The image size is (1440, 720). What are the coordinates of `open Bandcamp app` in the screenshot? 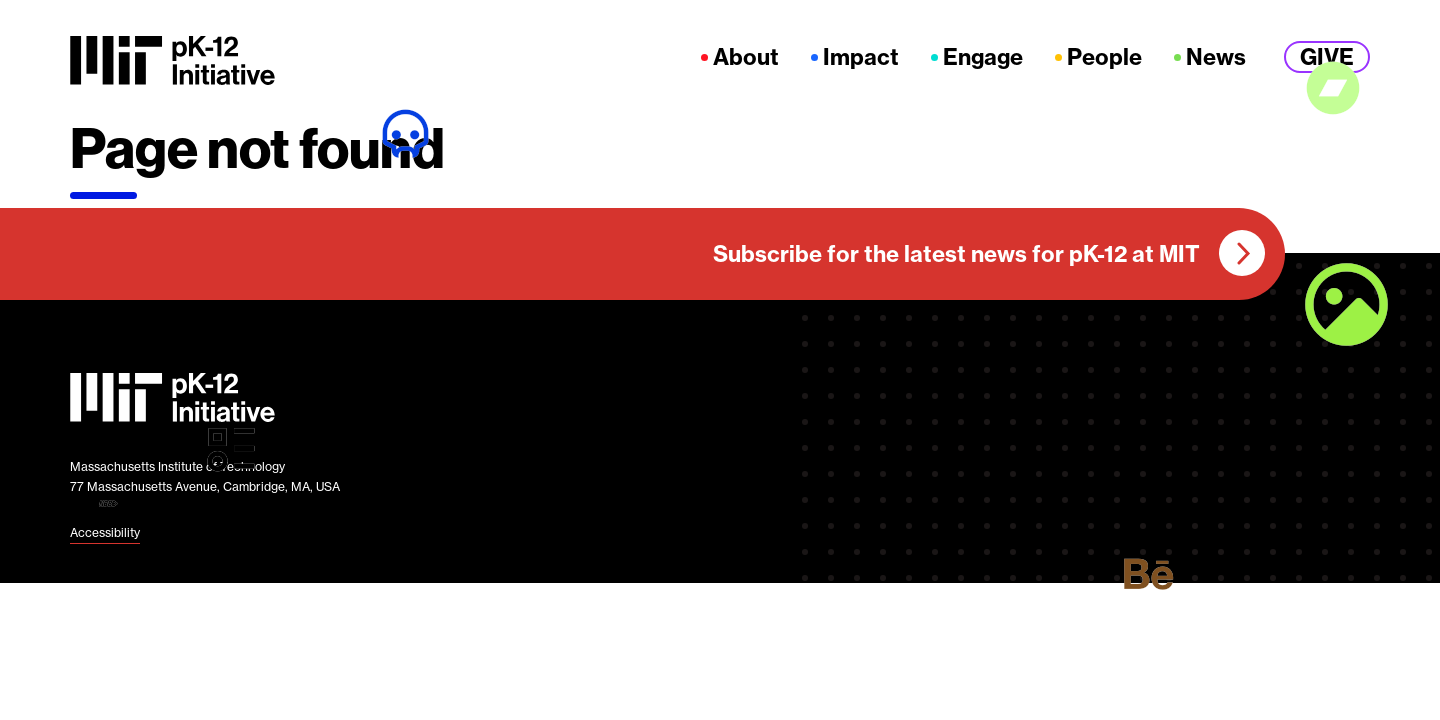 It's located at (1333, 88).